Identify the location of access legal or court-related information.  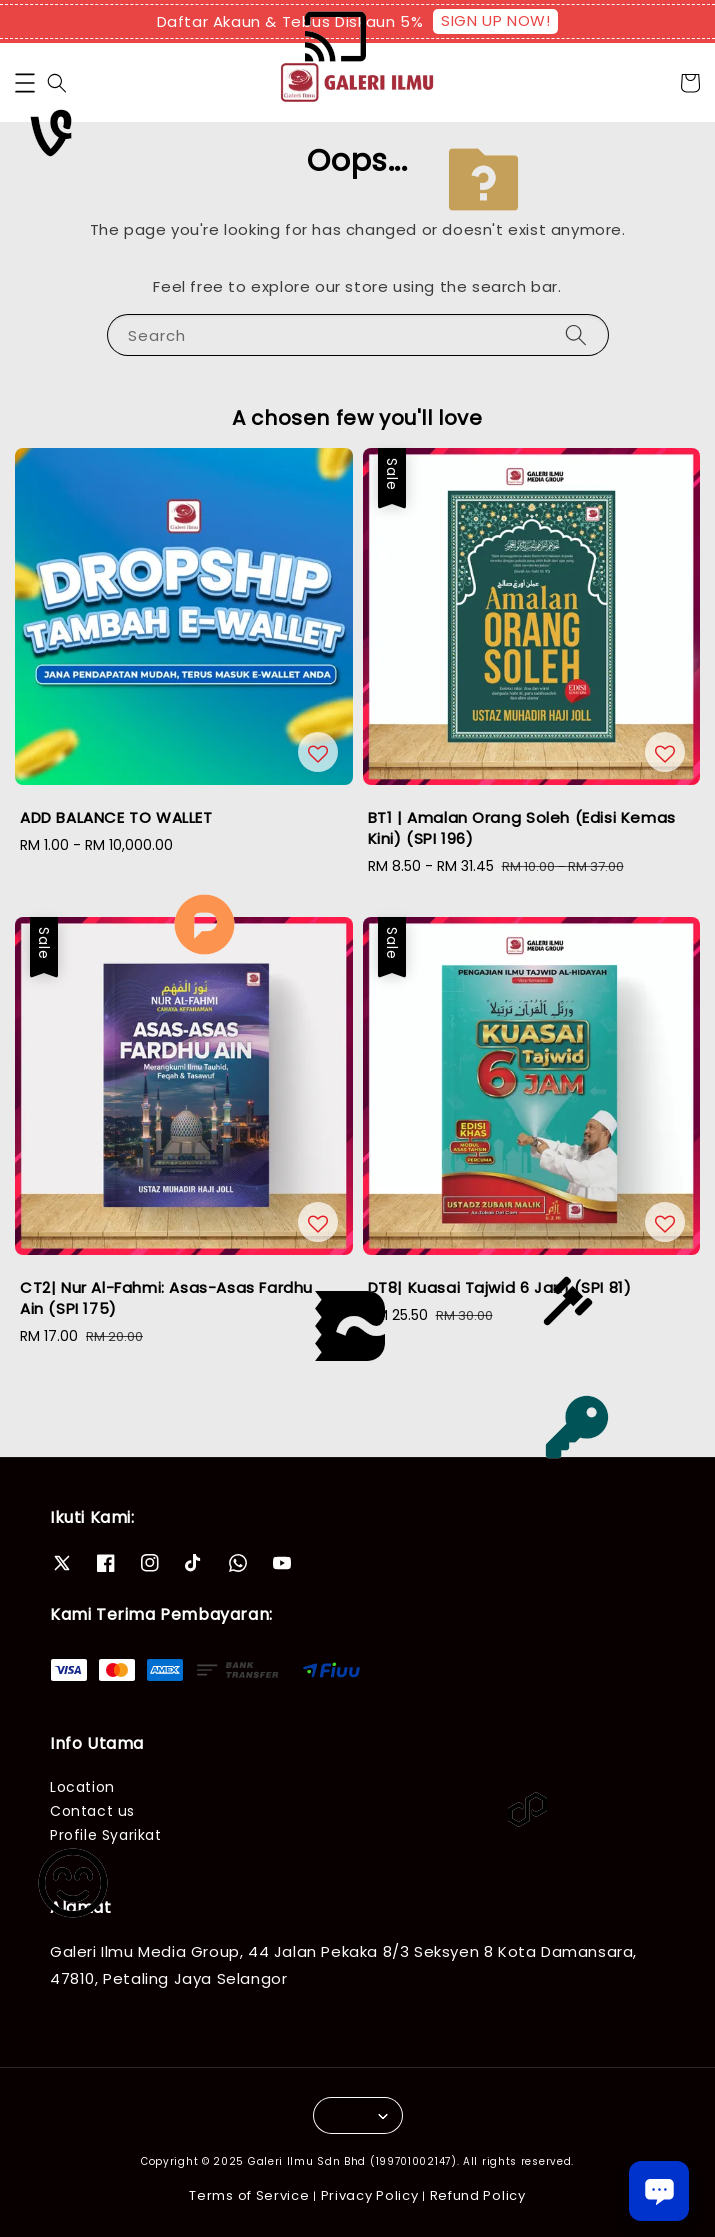
(566, 1302).